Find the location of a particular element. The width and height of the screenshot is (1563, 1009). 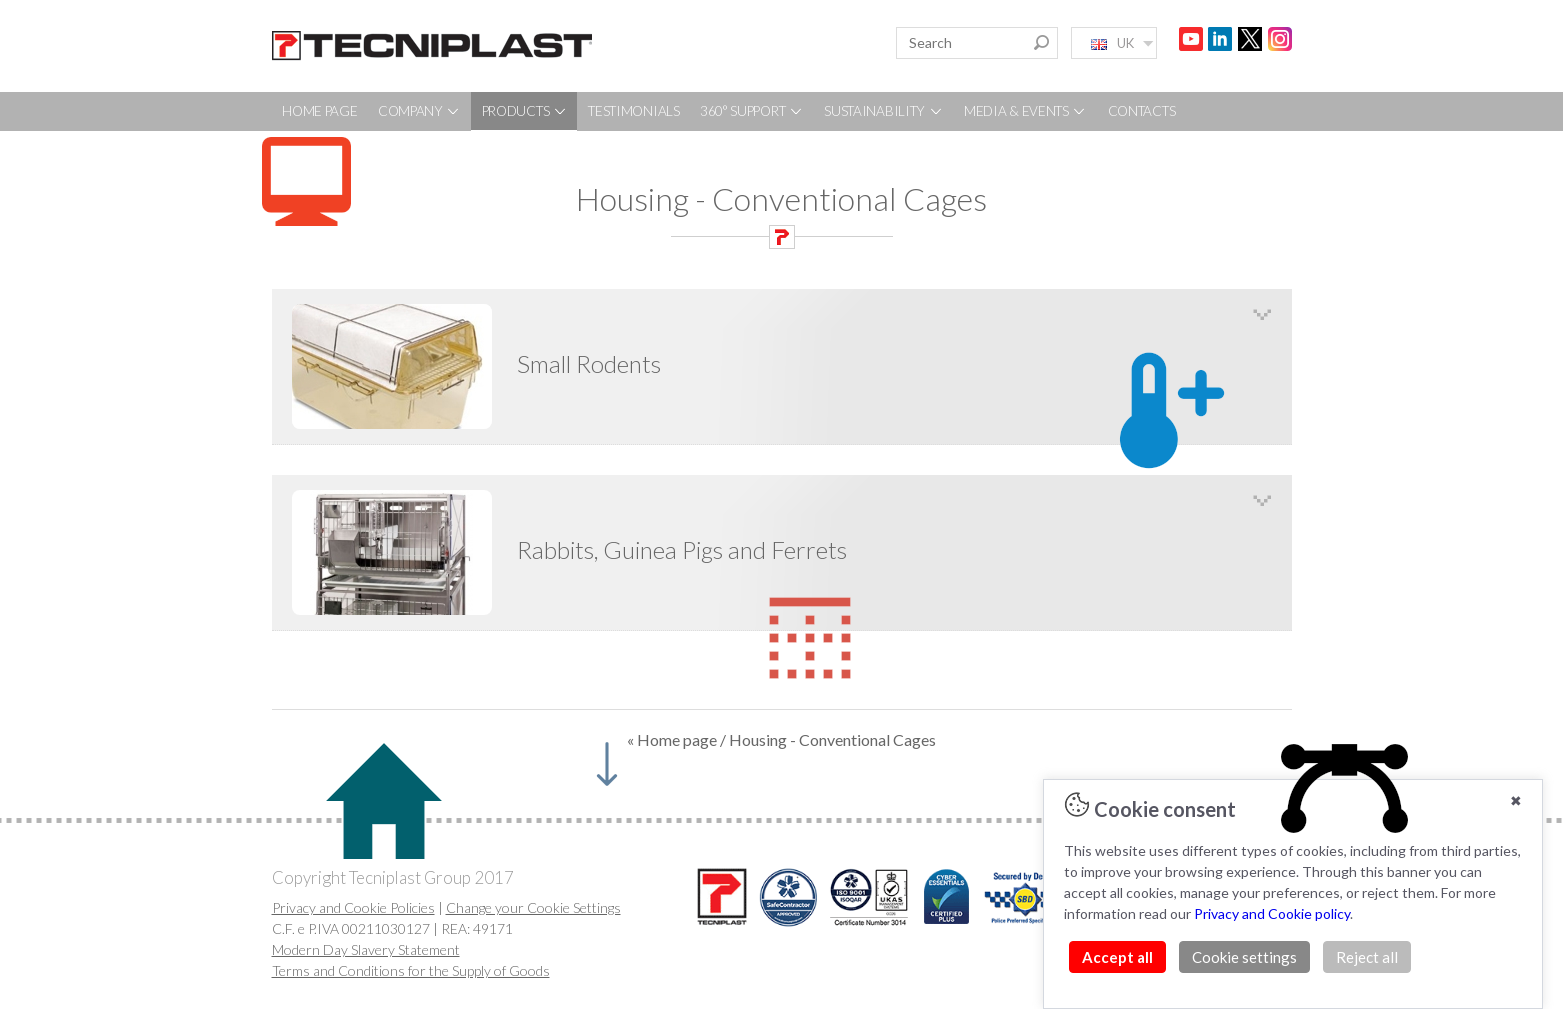

scroll down for more content is located at coordinates (607, 764).